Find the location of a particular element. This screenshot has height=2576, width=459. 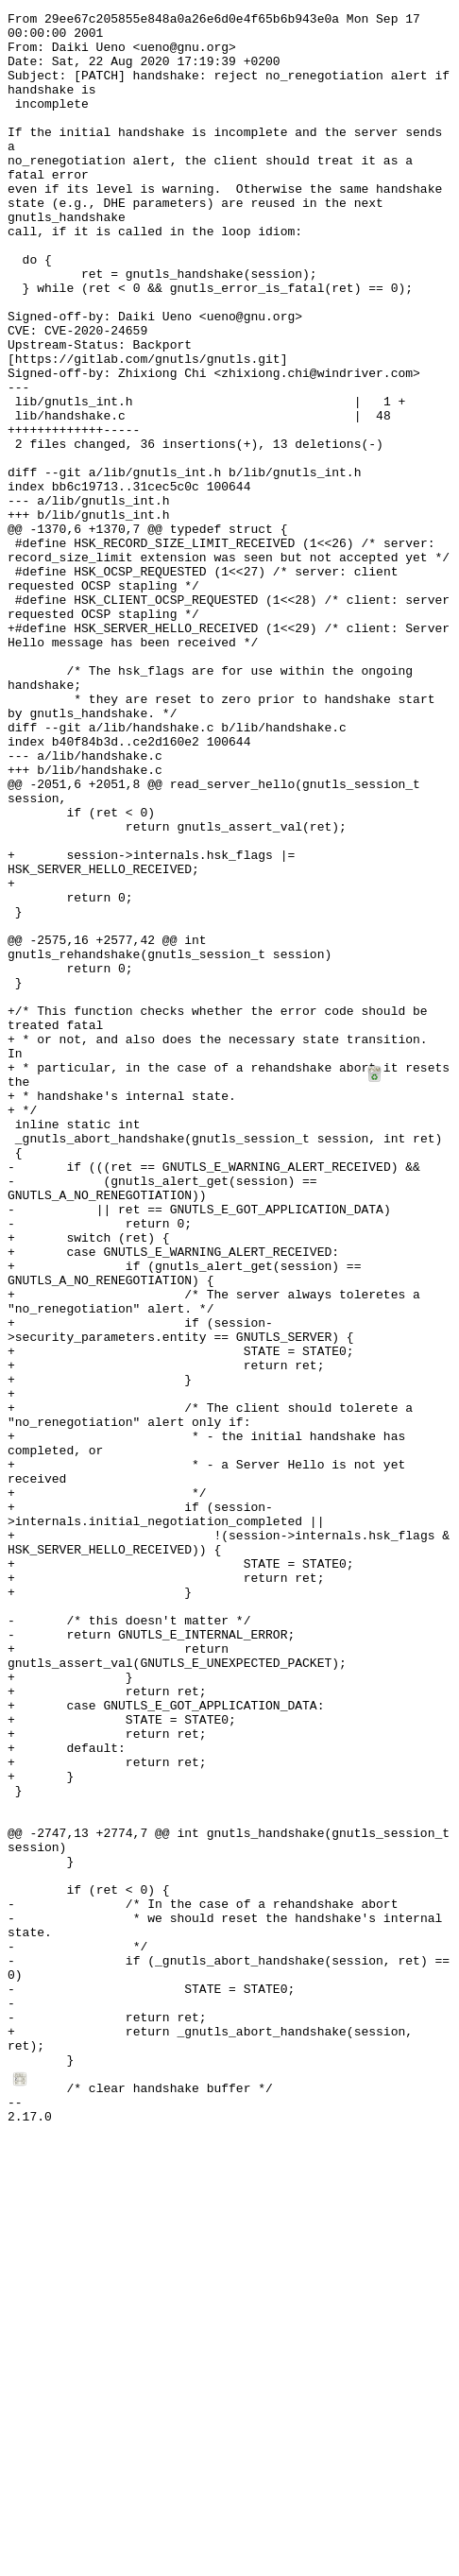

open sudoku puzzle game is located at coordinates (20, 2079).